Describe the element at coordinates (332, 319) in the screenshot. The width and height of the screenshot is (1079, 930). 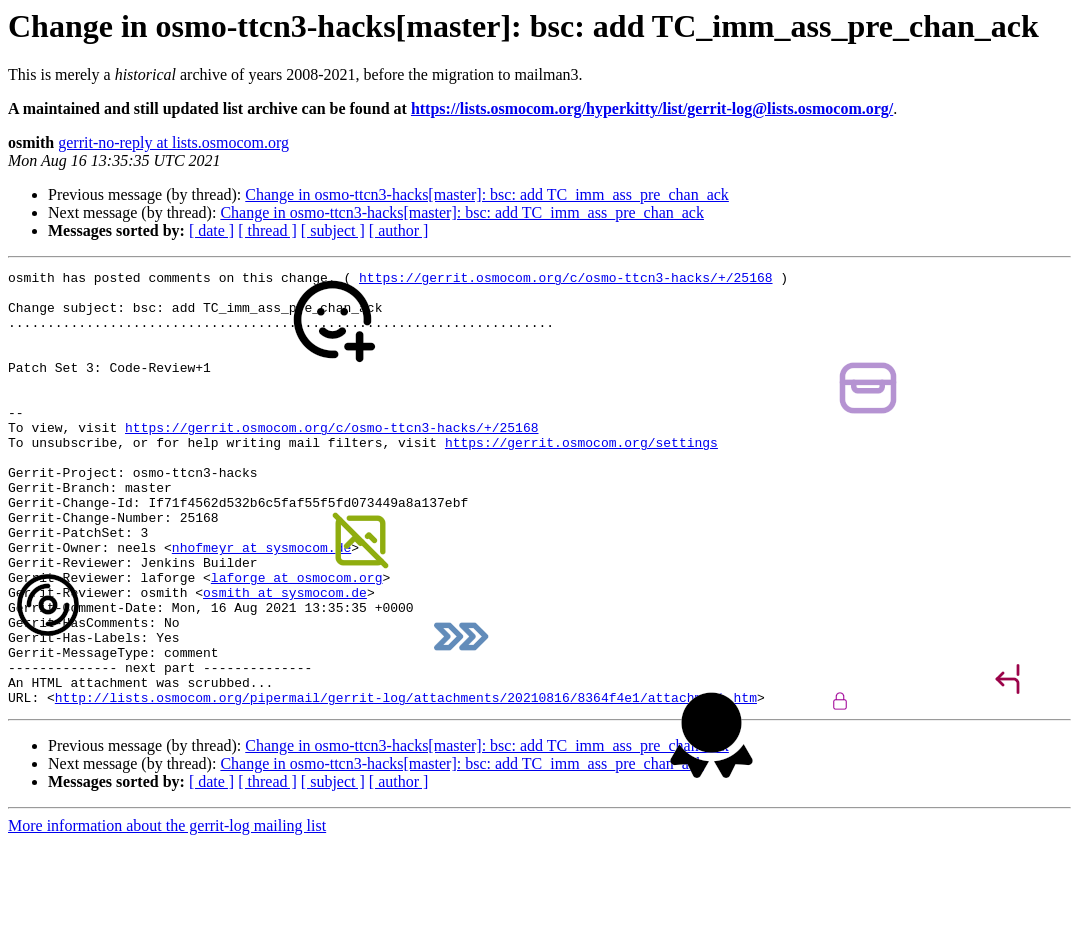
I see `add a new emoji reaction` at that location.